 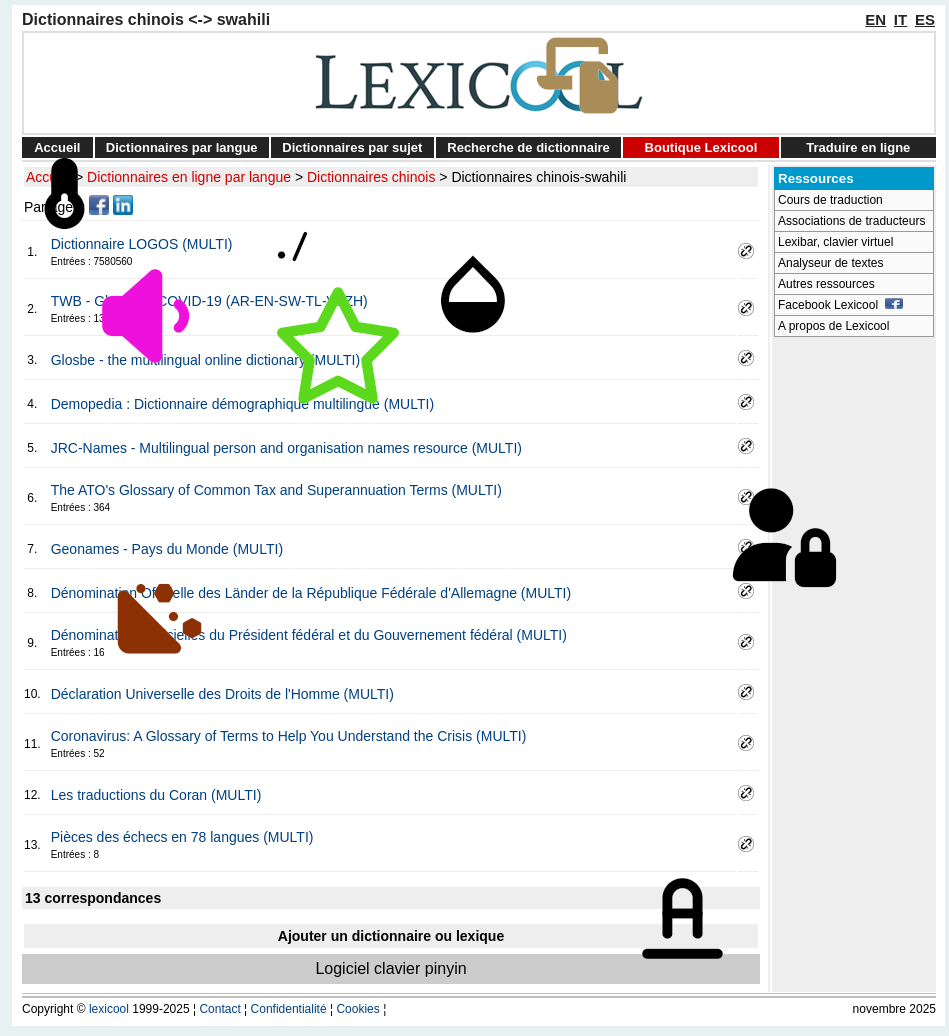 What do you see at coordinates (292, 246) in the screenshot?
I see `indicates a relative file path reference` at bounding box center [292, 246].